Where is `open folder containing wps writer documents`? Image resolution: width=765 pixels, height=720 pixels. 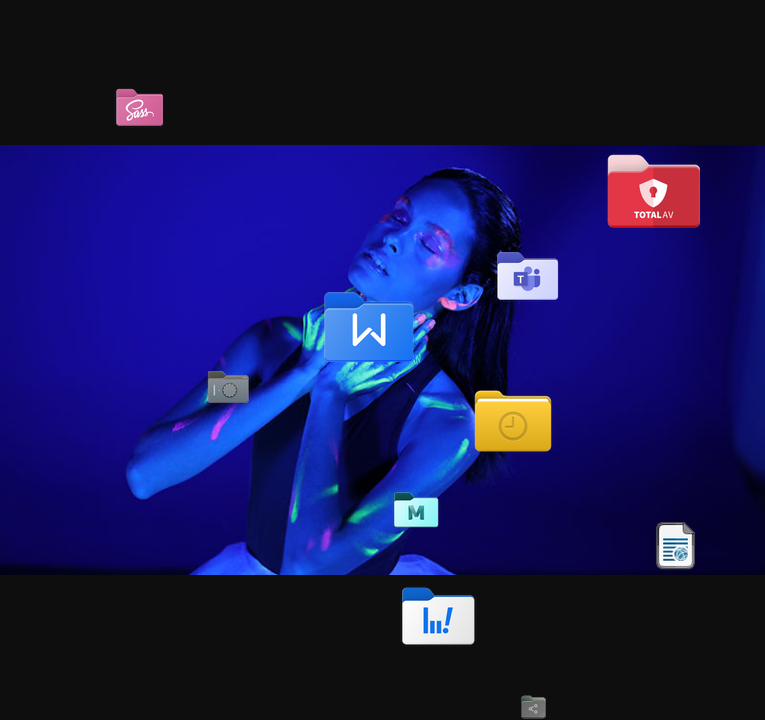 open folder containing wps writer documents is located at coordinates (368, 329).